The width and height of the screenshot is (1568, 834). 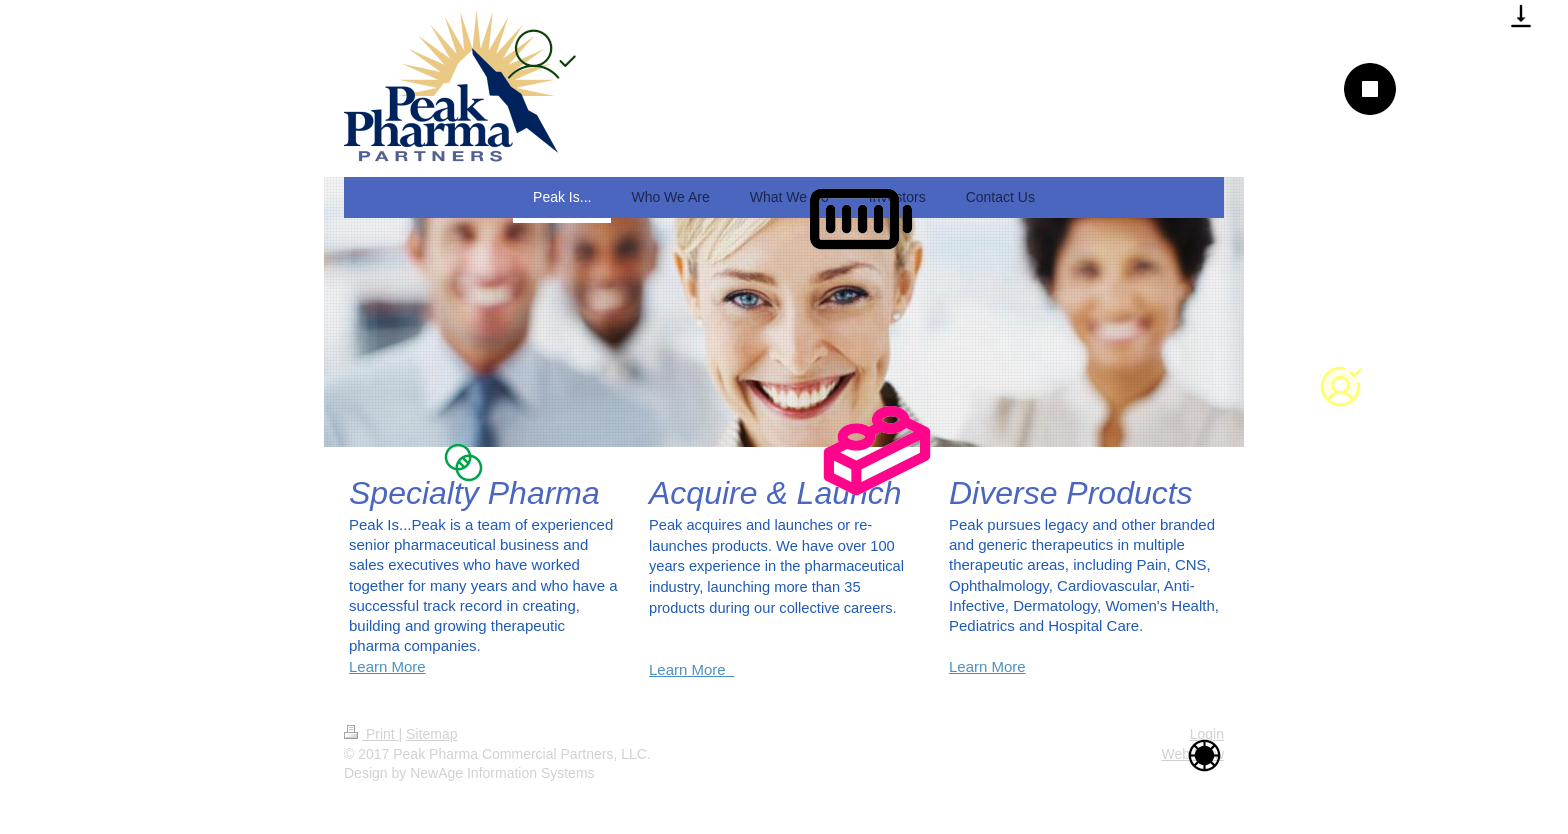 I want to click on align content to the bottom edge, so click(x=1521, y=16).